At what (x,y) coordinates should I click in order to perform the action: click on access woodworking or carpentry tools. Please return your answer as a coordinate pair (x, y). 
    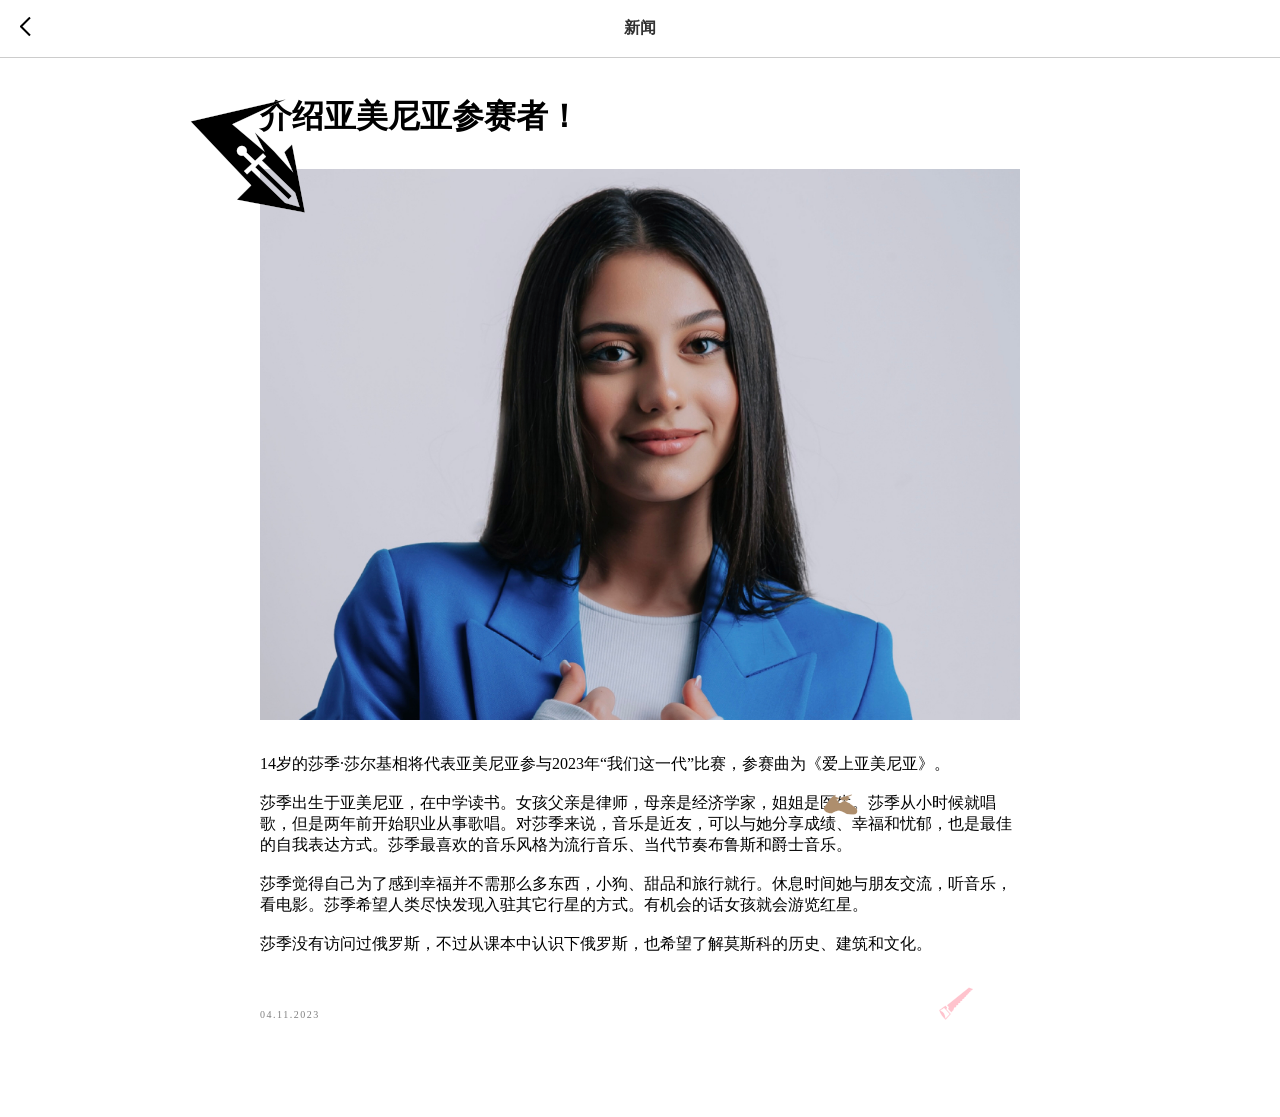
    Looking at the image, I should click on (956, 1004).